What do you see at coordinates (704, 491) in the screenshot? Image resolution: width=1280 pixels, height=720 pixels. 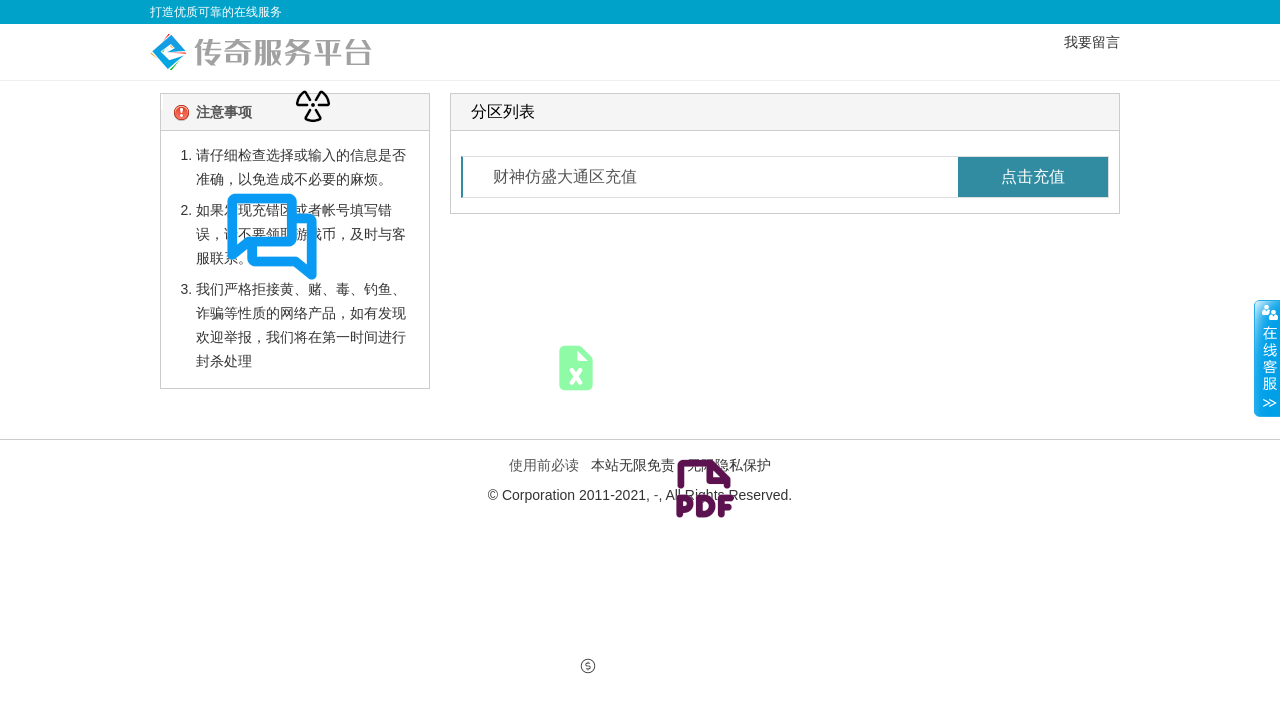 I see `view or open a PDF document` at bounding box center [704, 491].